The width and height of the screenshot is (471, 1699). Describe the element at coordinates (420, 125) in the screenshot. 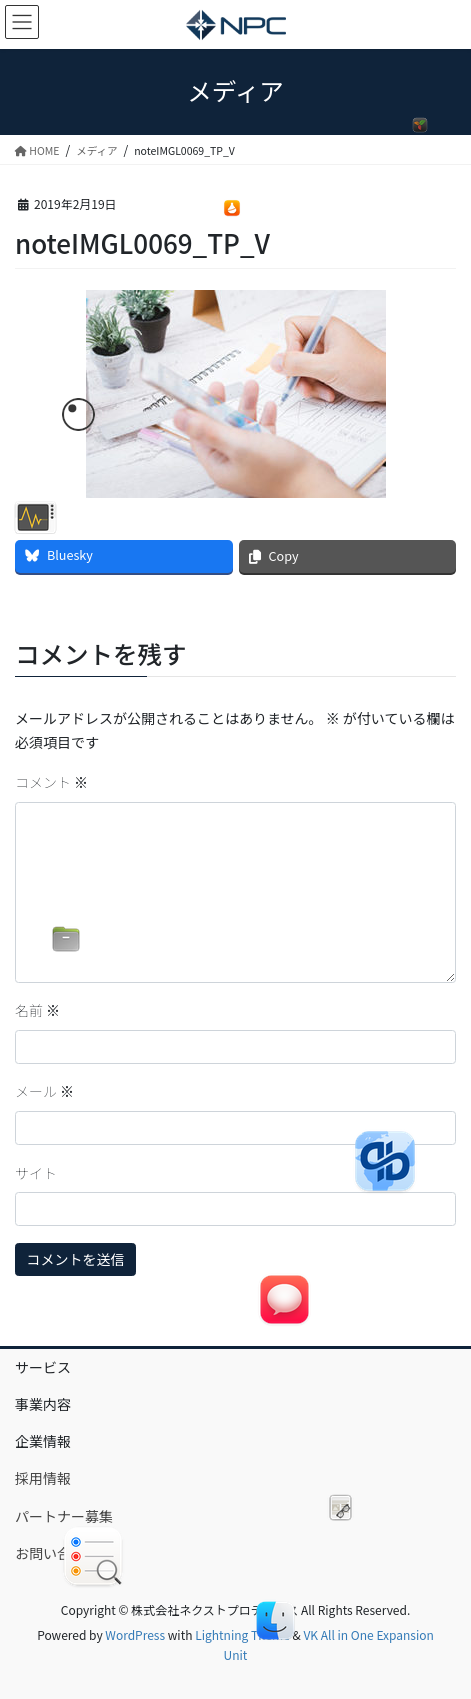

I see `open trilium notes app` at that location.